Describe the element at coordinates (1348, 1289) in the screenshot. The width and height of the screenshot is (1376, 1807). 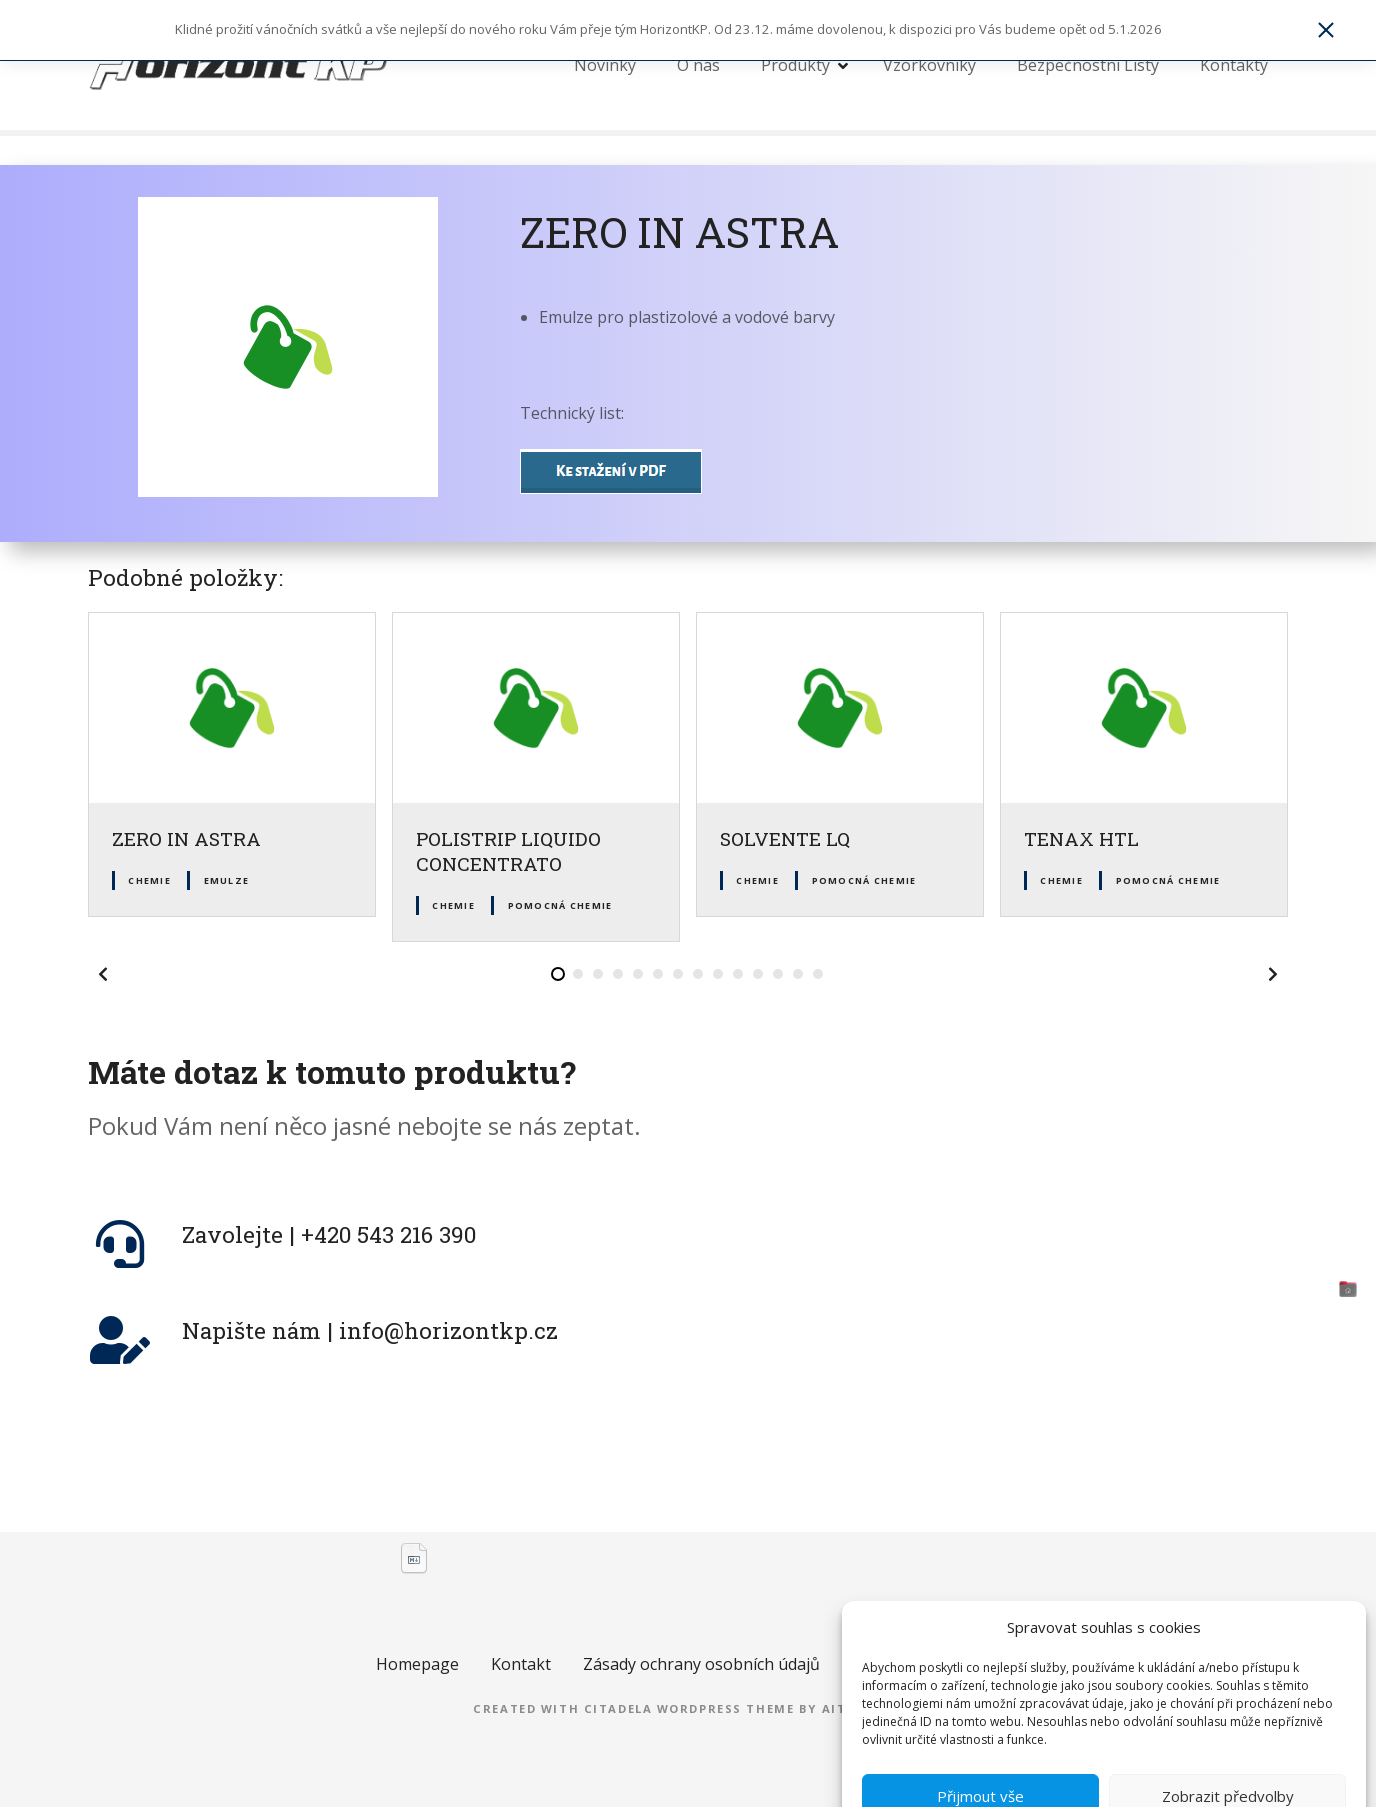
I see `access your home folder` at that location.